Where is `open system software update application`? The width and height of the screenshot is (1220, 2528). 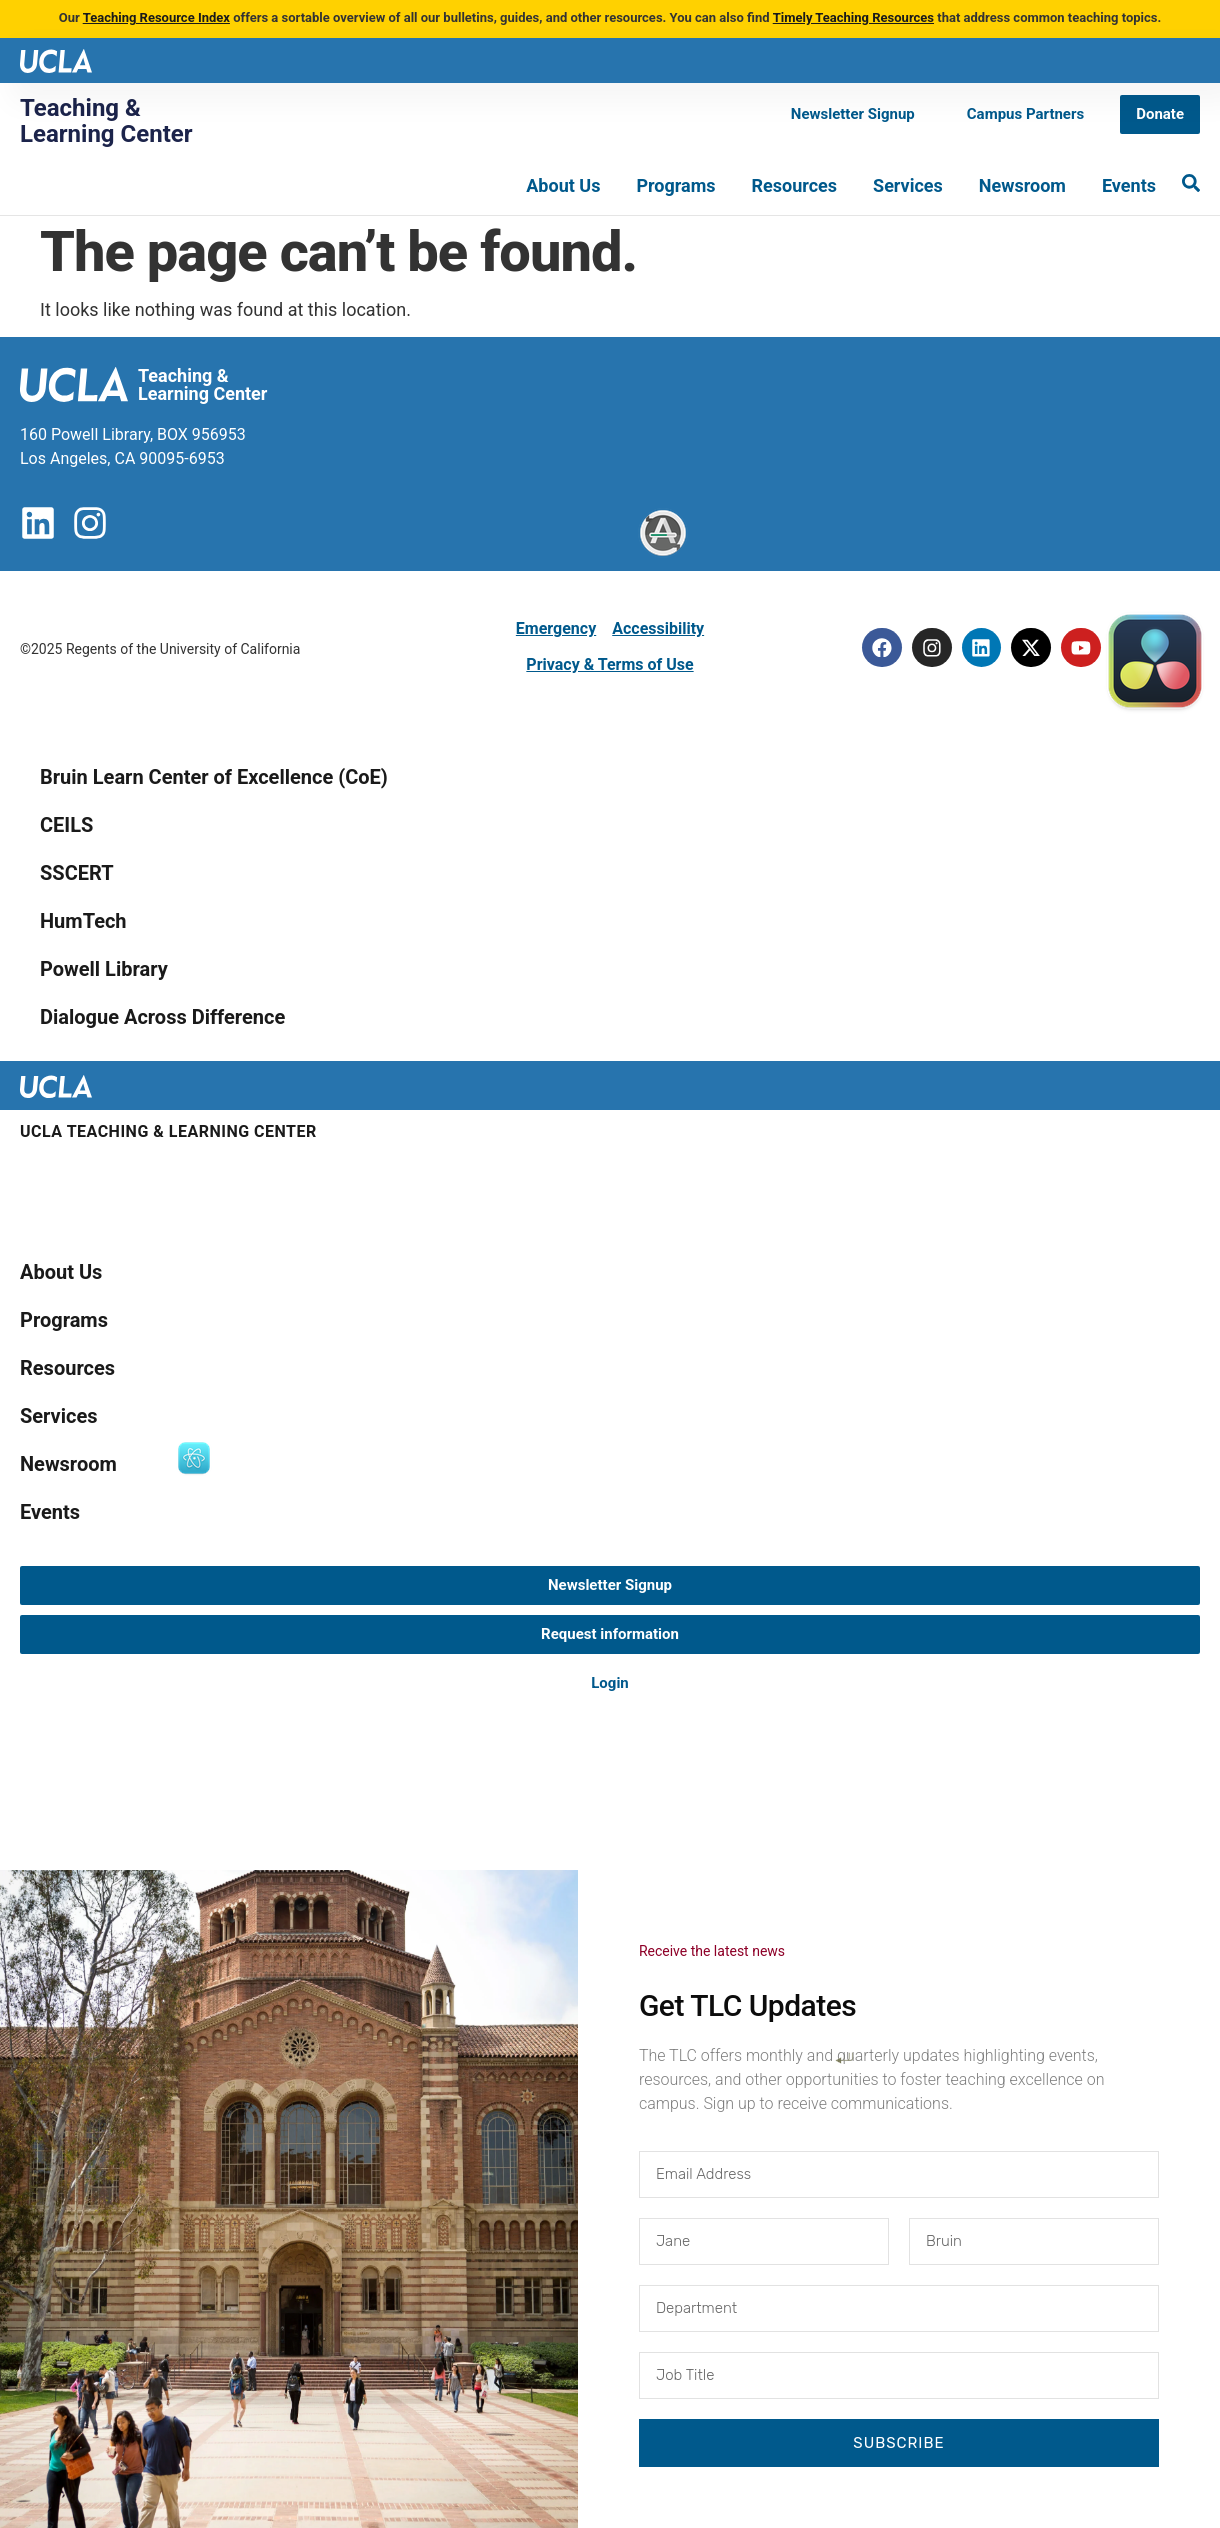
open system software update application is located at coordinates (663, 533).